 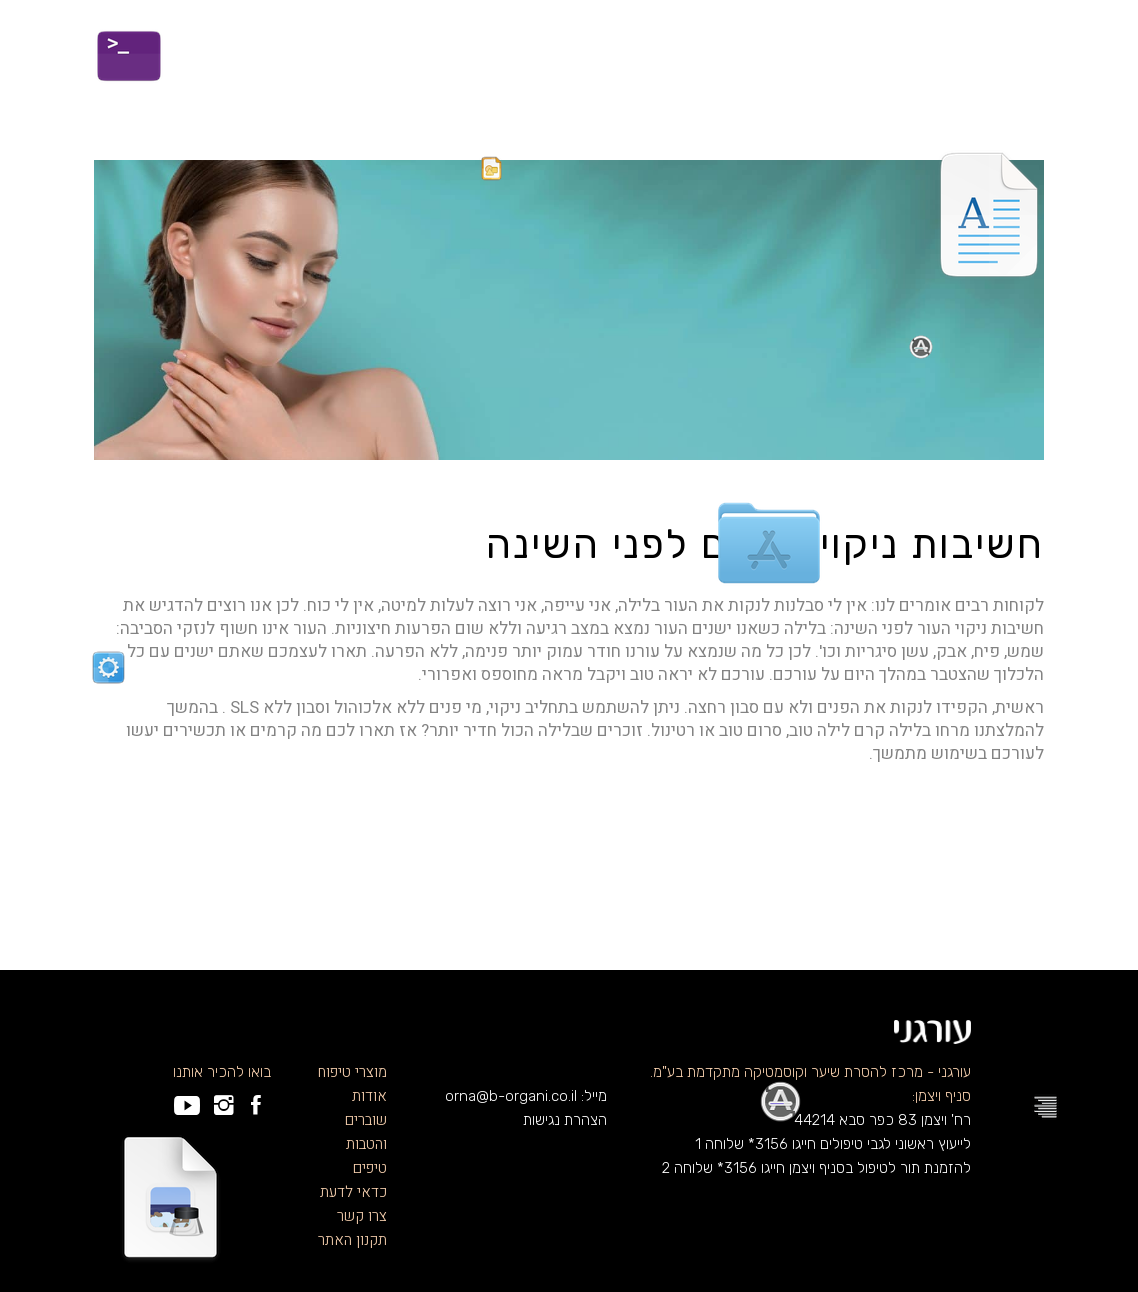 I want to click on a generic image file, so click(x=170, y=1199).